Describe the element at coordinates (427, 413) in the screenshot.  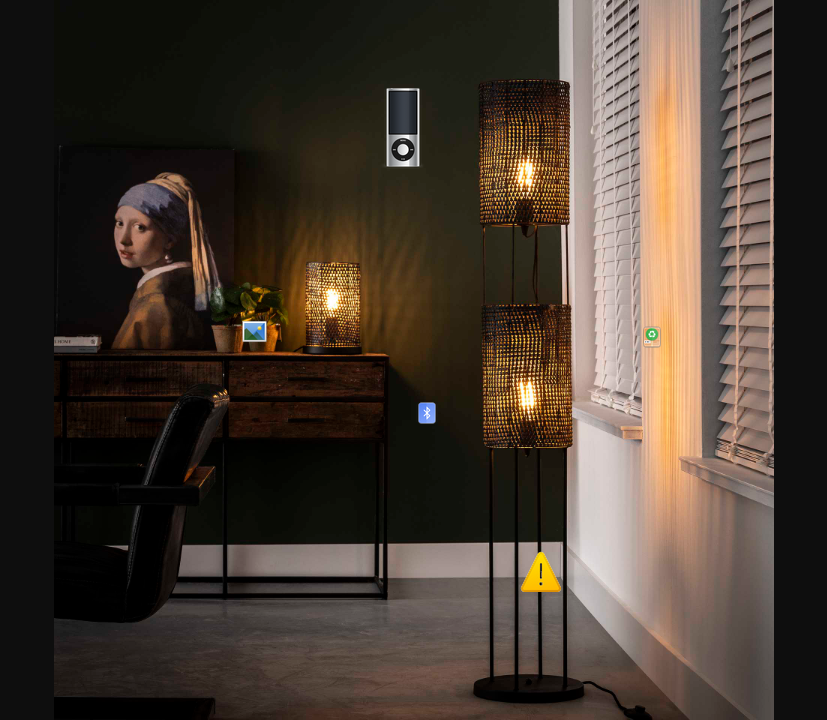
I see `open bluetooth settings app` at that location.